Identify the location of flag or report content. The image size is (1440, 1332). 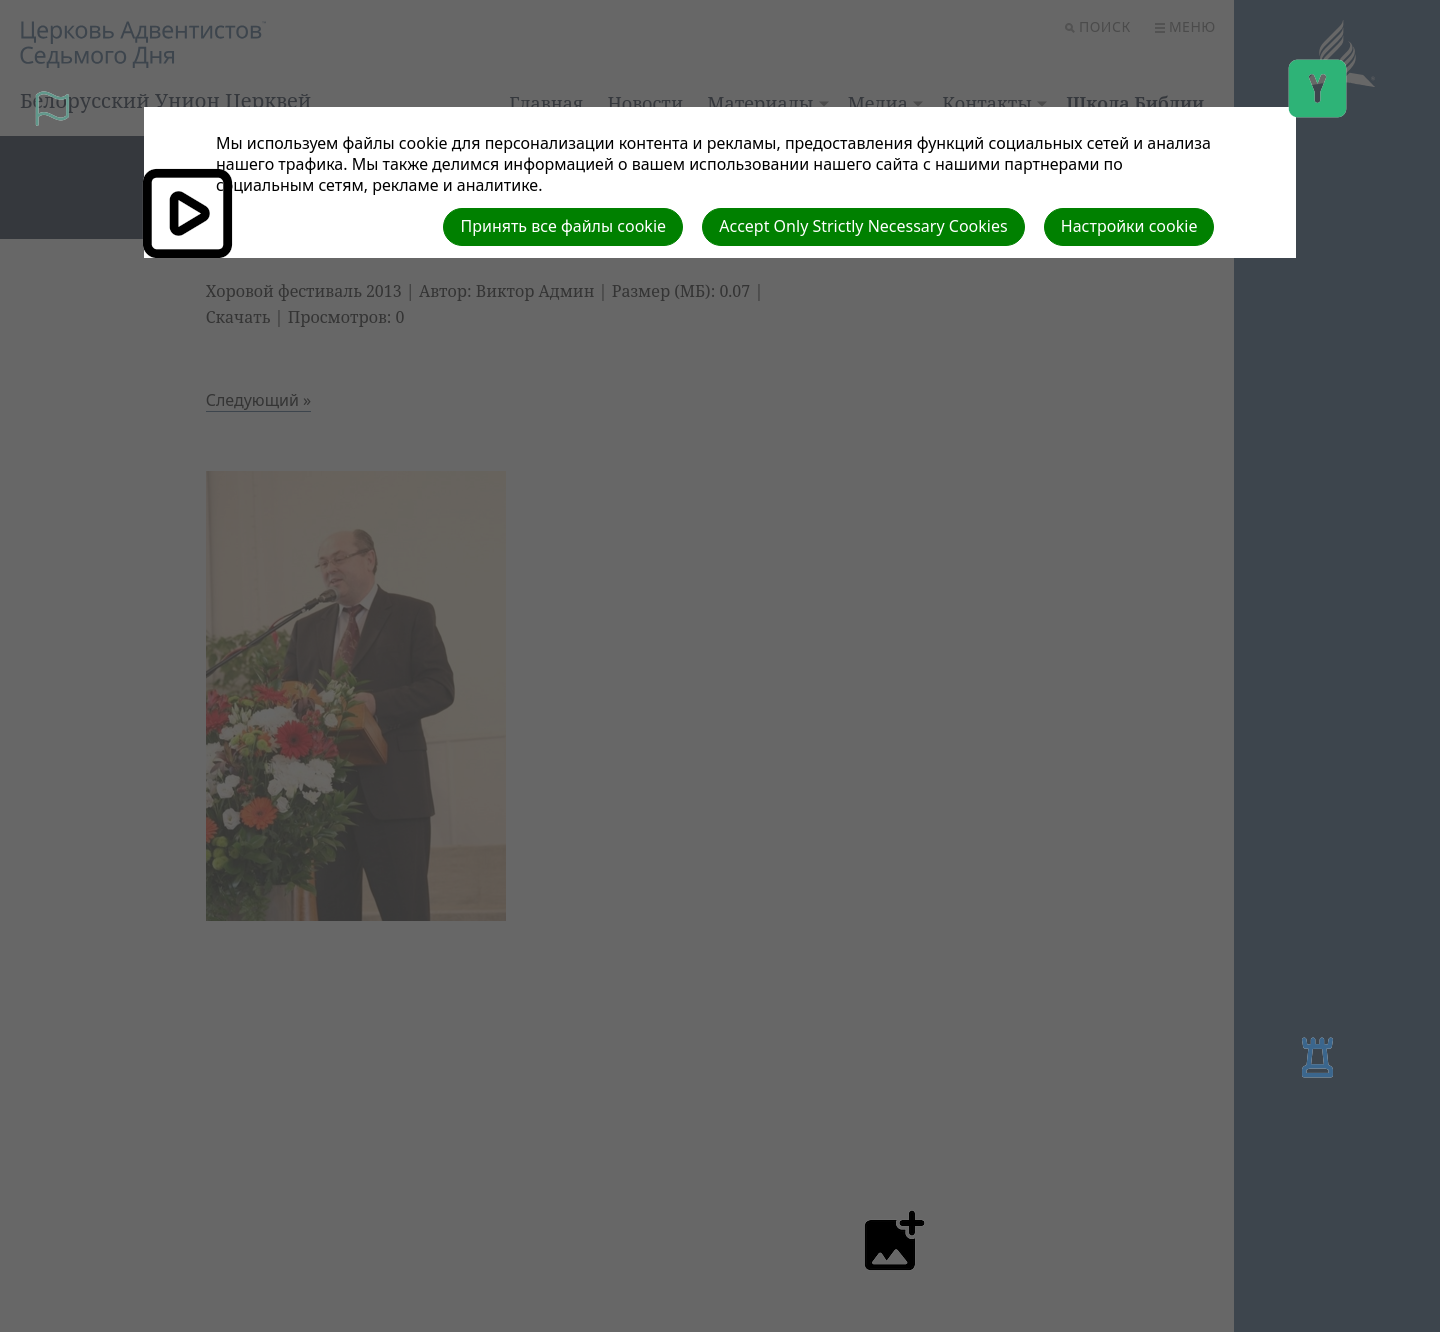
(51, 108).